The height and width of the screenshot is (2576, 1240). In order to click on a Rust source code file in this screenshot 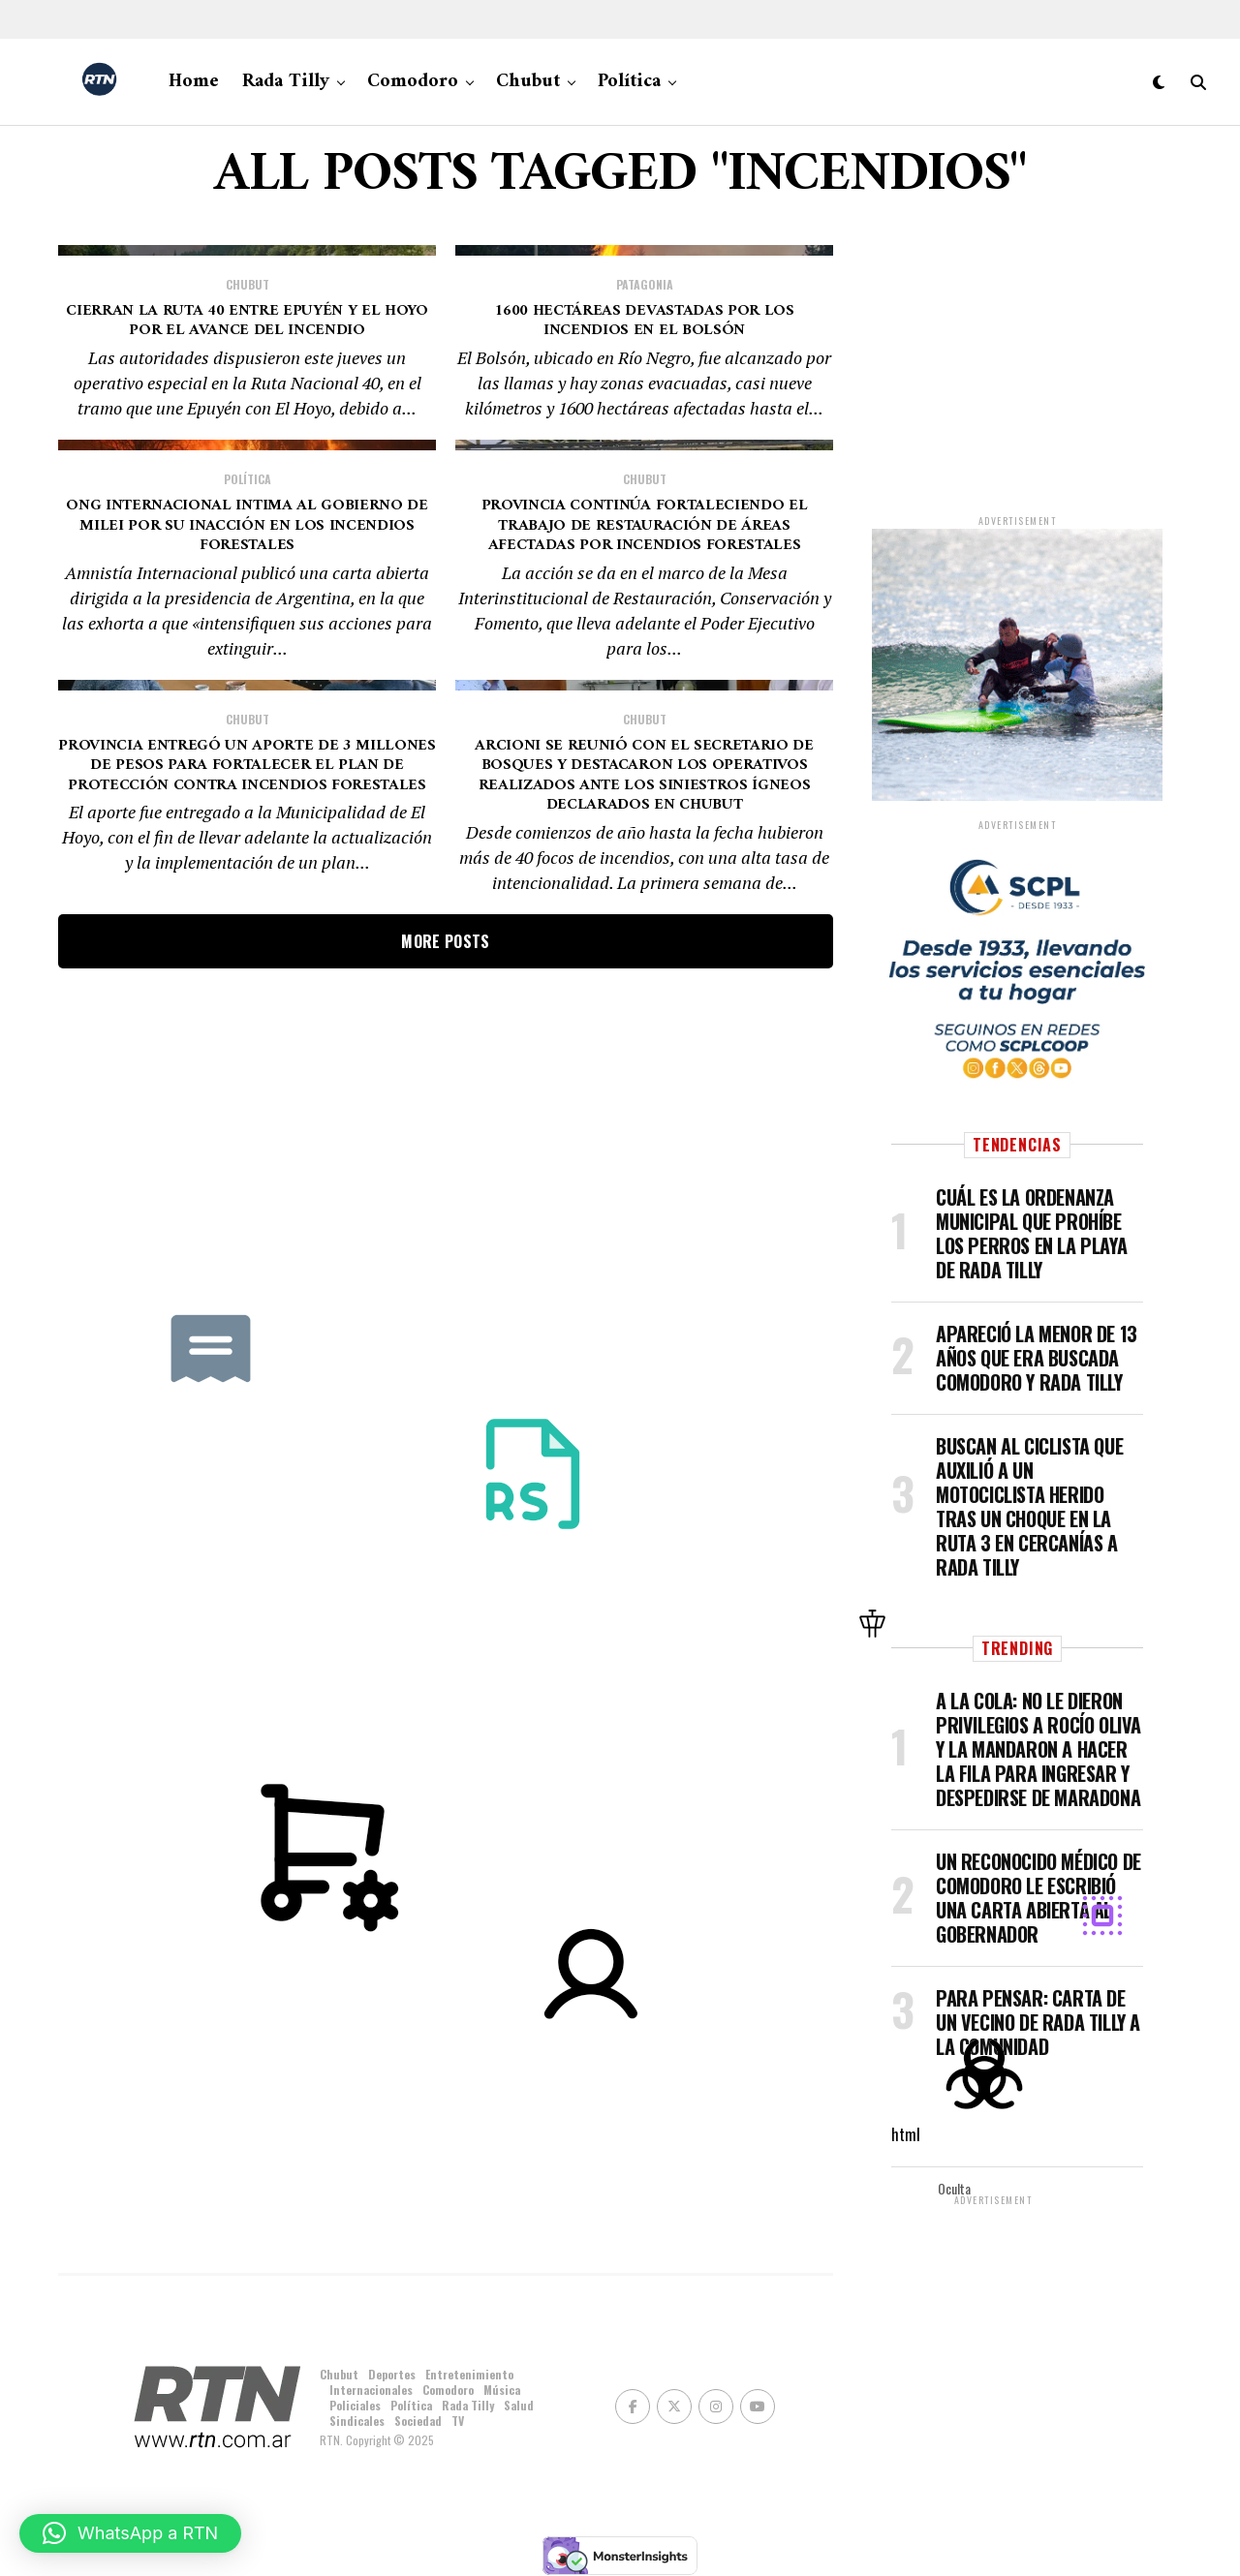, I will do `click(533, 1474)`.